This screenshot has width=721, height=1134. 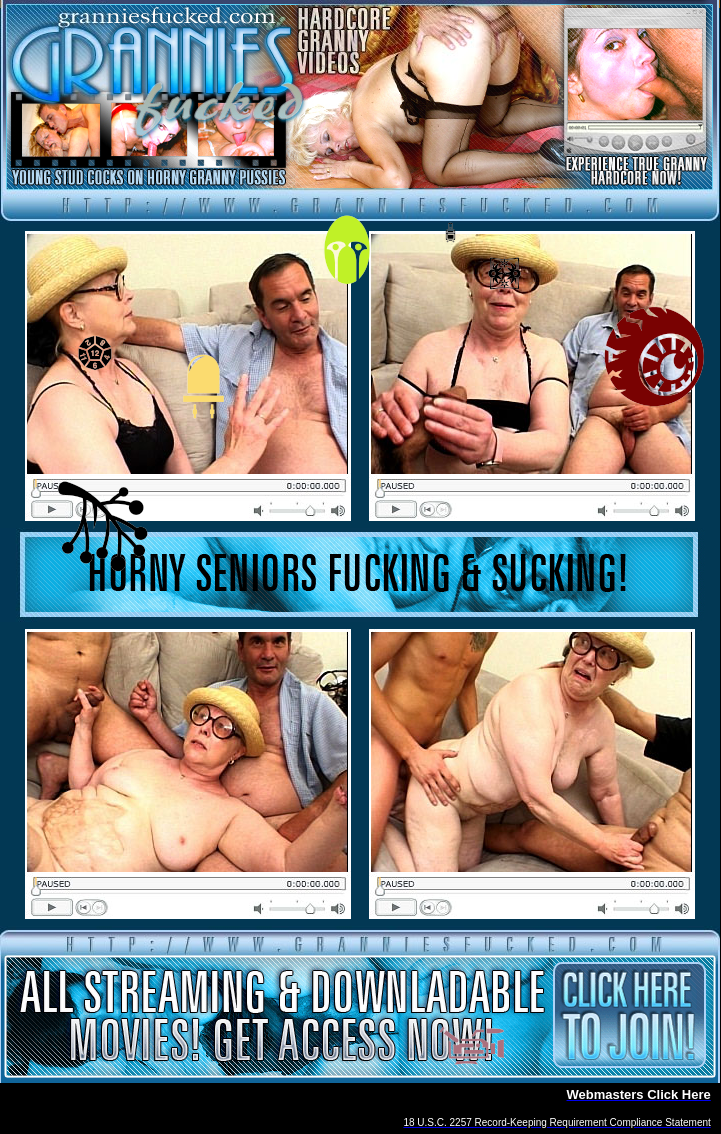 What do you see at coordinates (504, 273) in the screenshot?
I see `decorative tile or pattern element` at bounding box center [504, 273].